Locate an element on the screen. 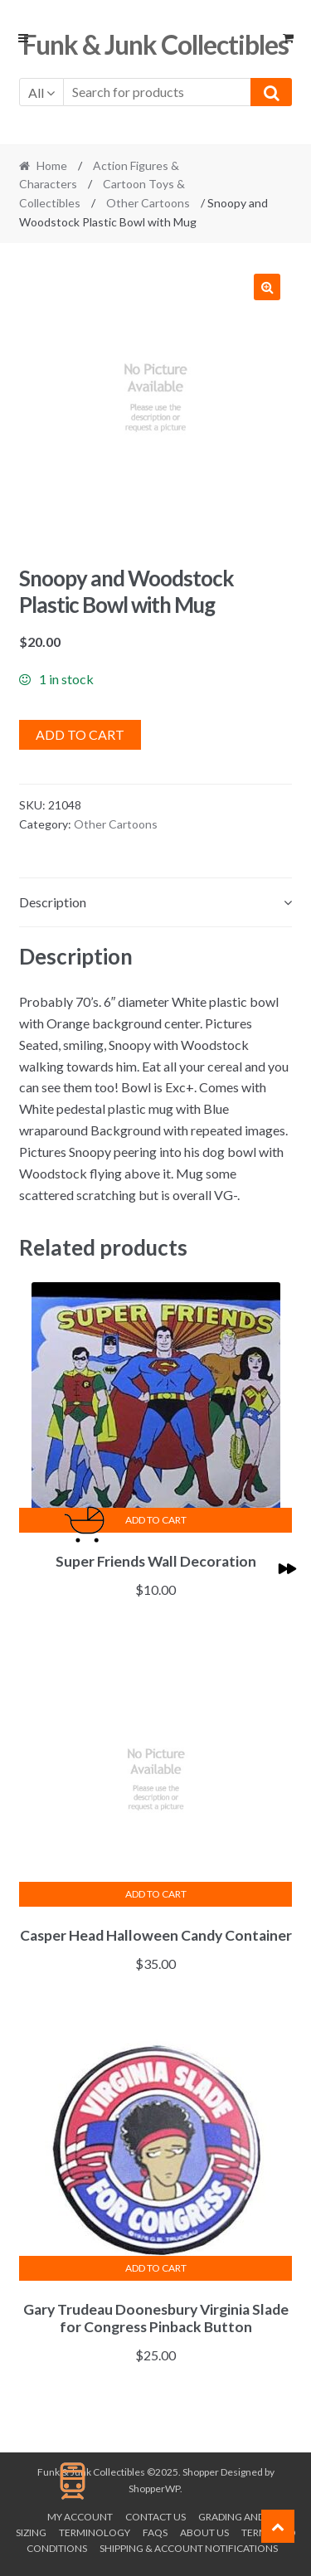  view subway or metro transit options is located at coordinates (72, 2481).